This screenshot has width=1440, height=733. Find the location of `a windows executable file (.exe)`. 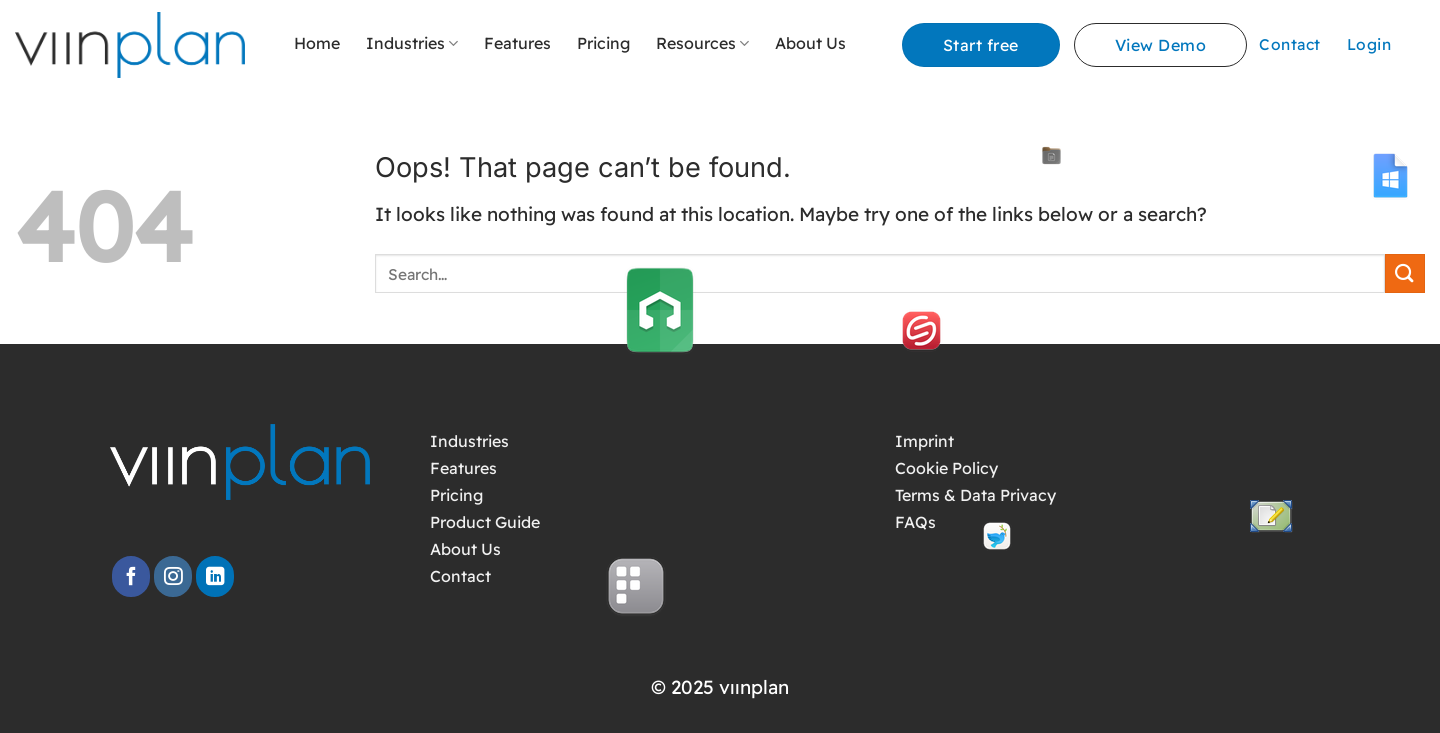

a windows executable file (.exe) is located at coordinates (1390, 176).